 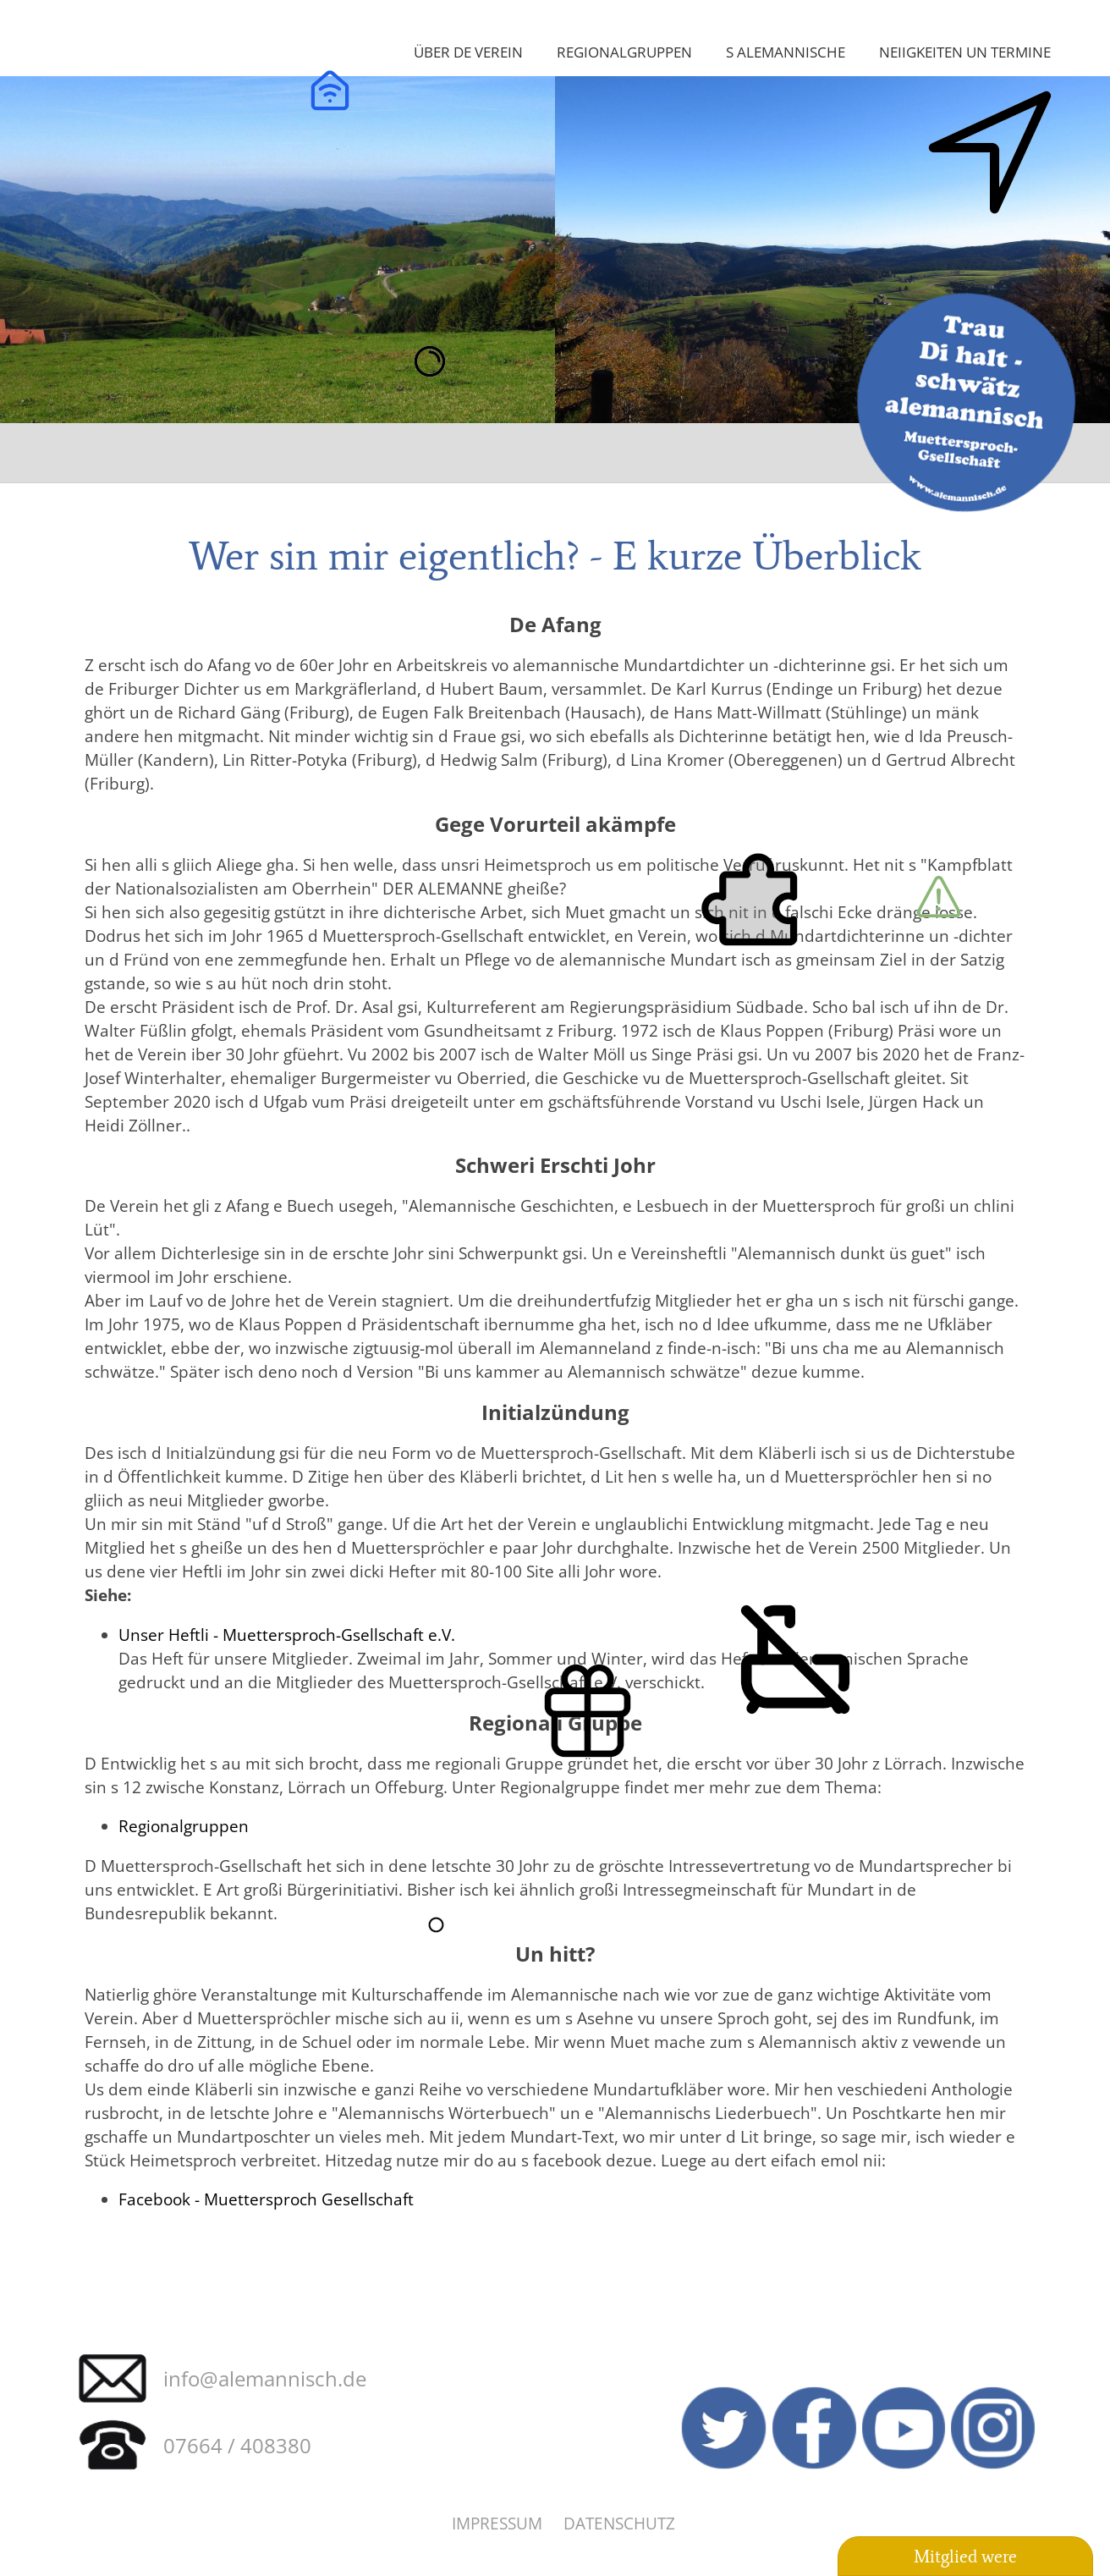 What do you see at coordinates (795, 1660) in the screenshot?
I see `indicates bathtub or bath feature is unavailable` at bounding box center [795, 1660].